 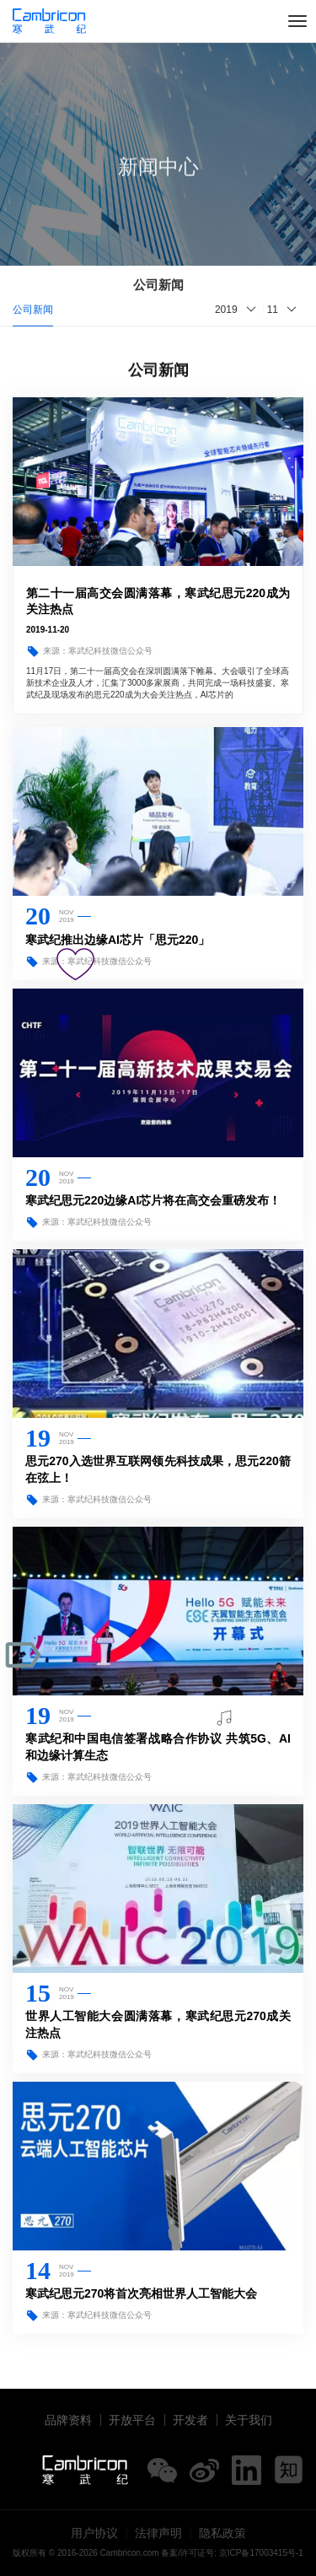 I want to click on add a tag or label to an item, so click(x=22, y=1655).